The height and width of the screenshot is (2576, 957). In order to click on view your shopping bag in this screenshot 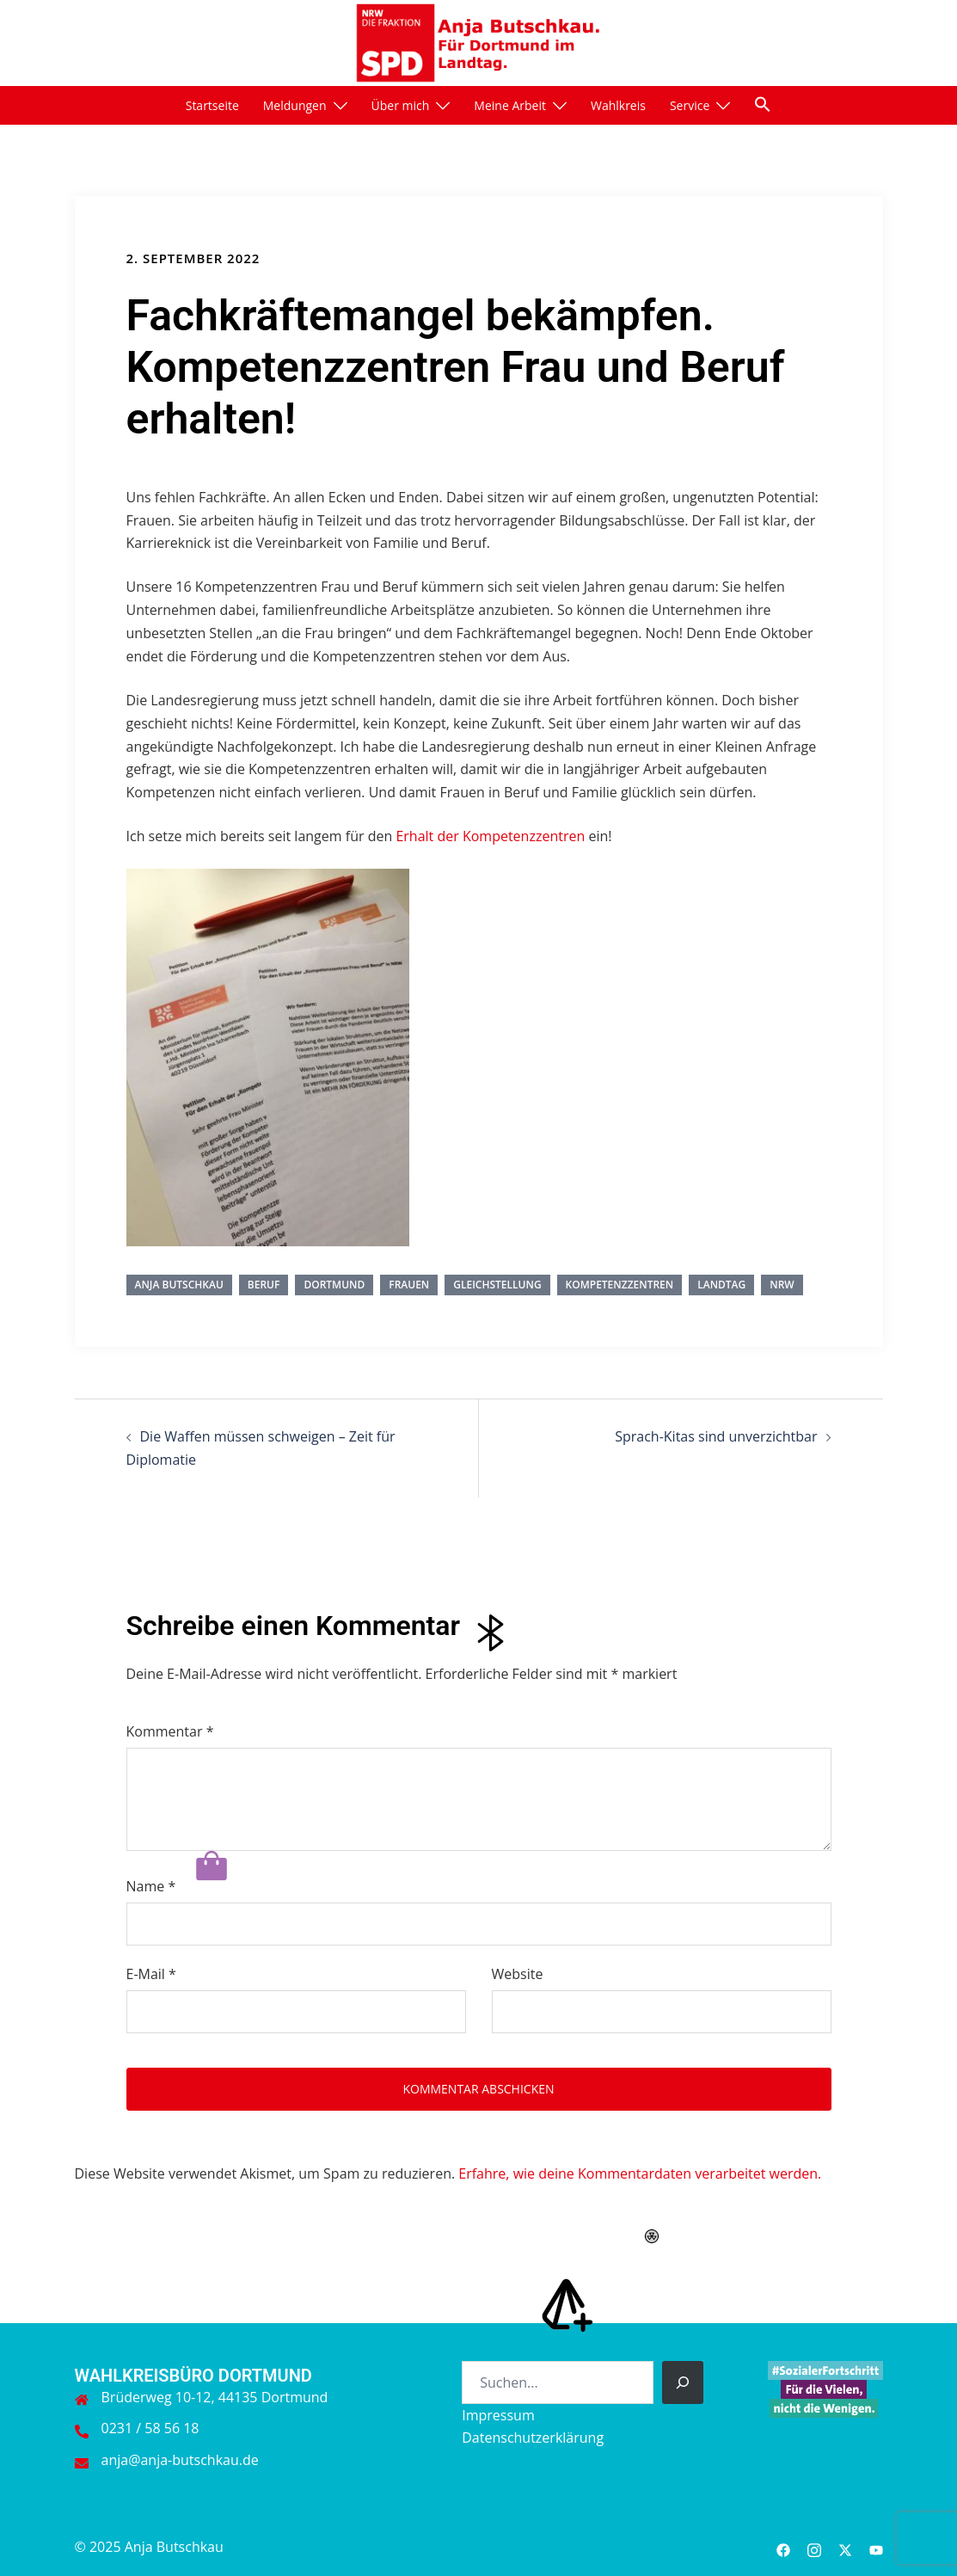, I will do `click(212, 1867)`.